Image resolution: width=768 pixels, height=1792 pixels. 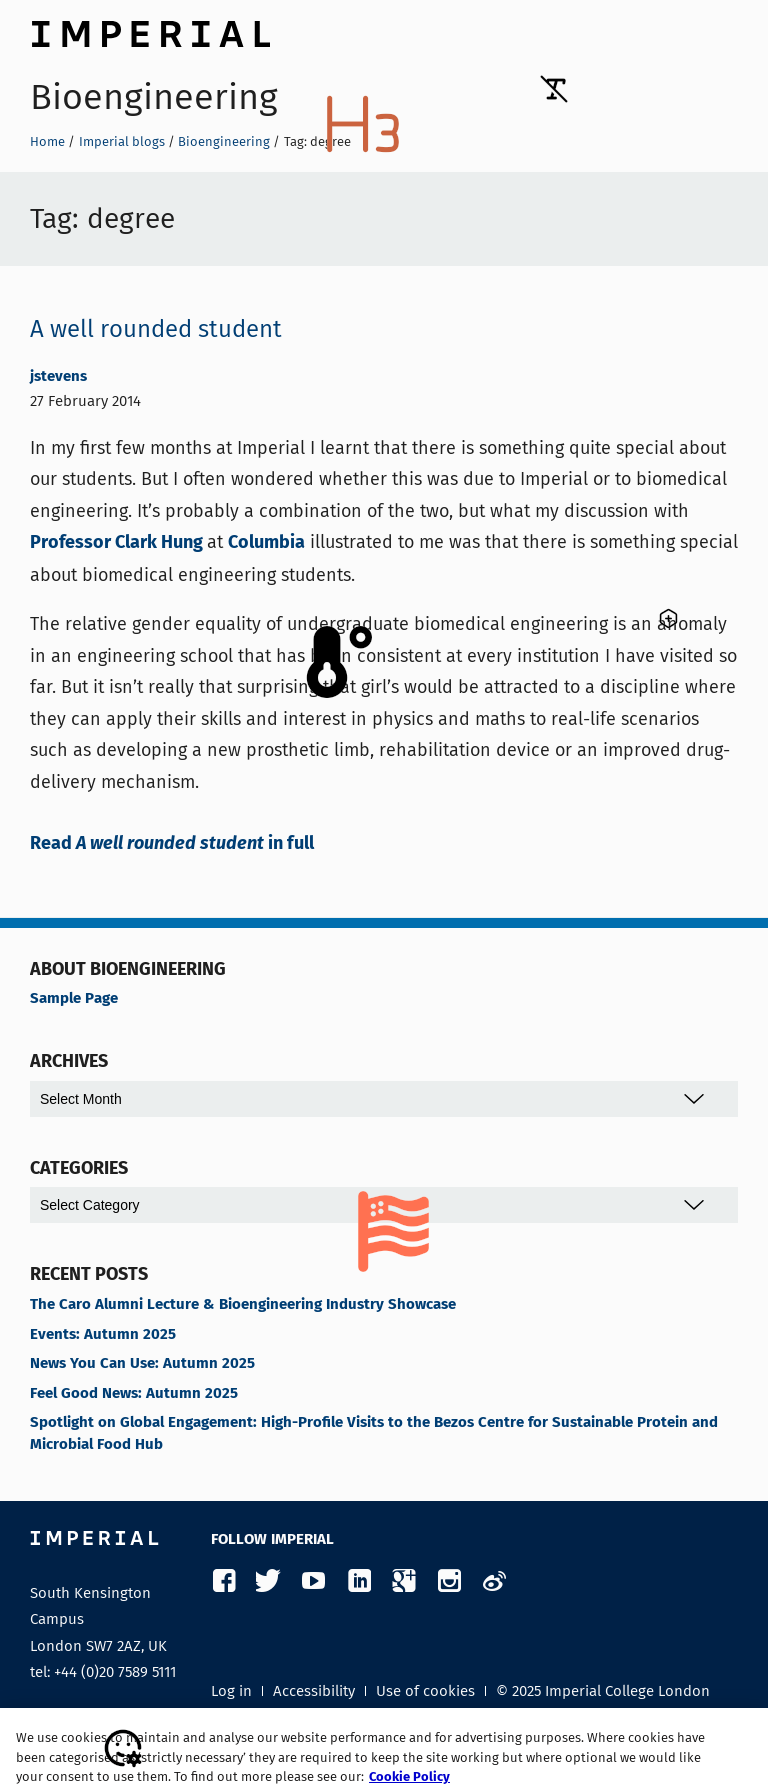 What do you see at coordinates (363, 124) in the screenshot?
I see `format text as heading level 3` at bounding box center [363, 124].